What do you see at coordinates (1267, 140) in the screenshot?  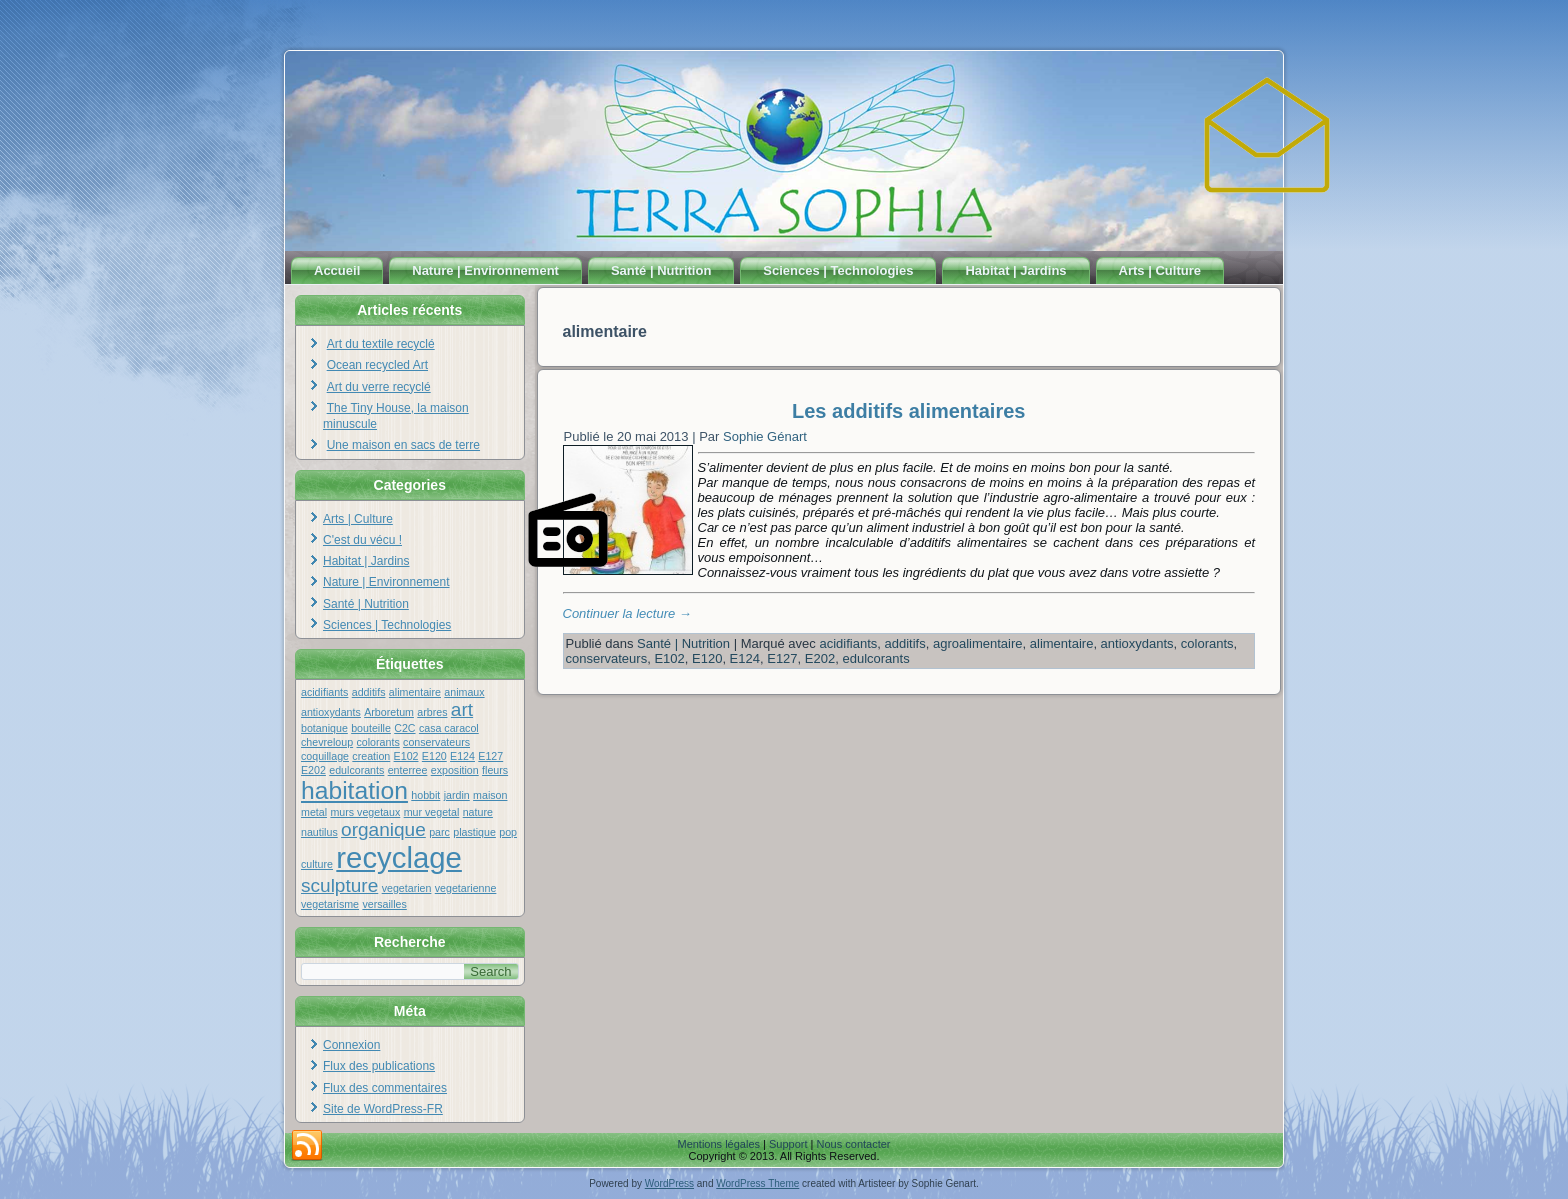 I see `view opened mail or messages` at bounding box center [1267, 140].